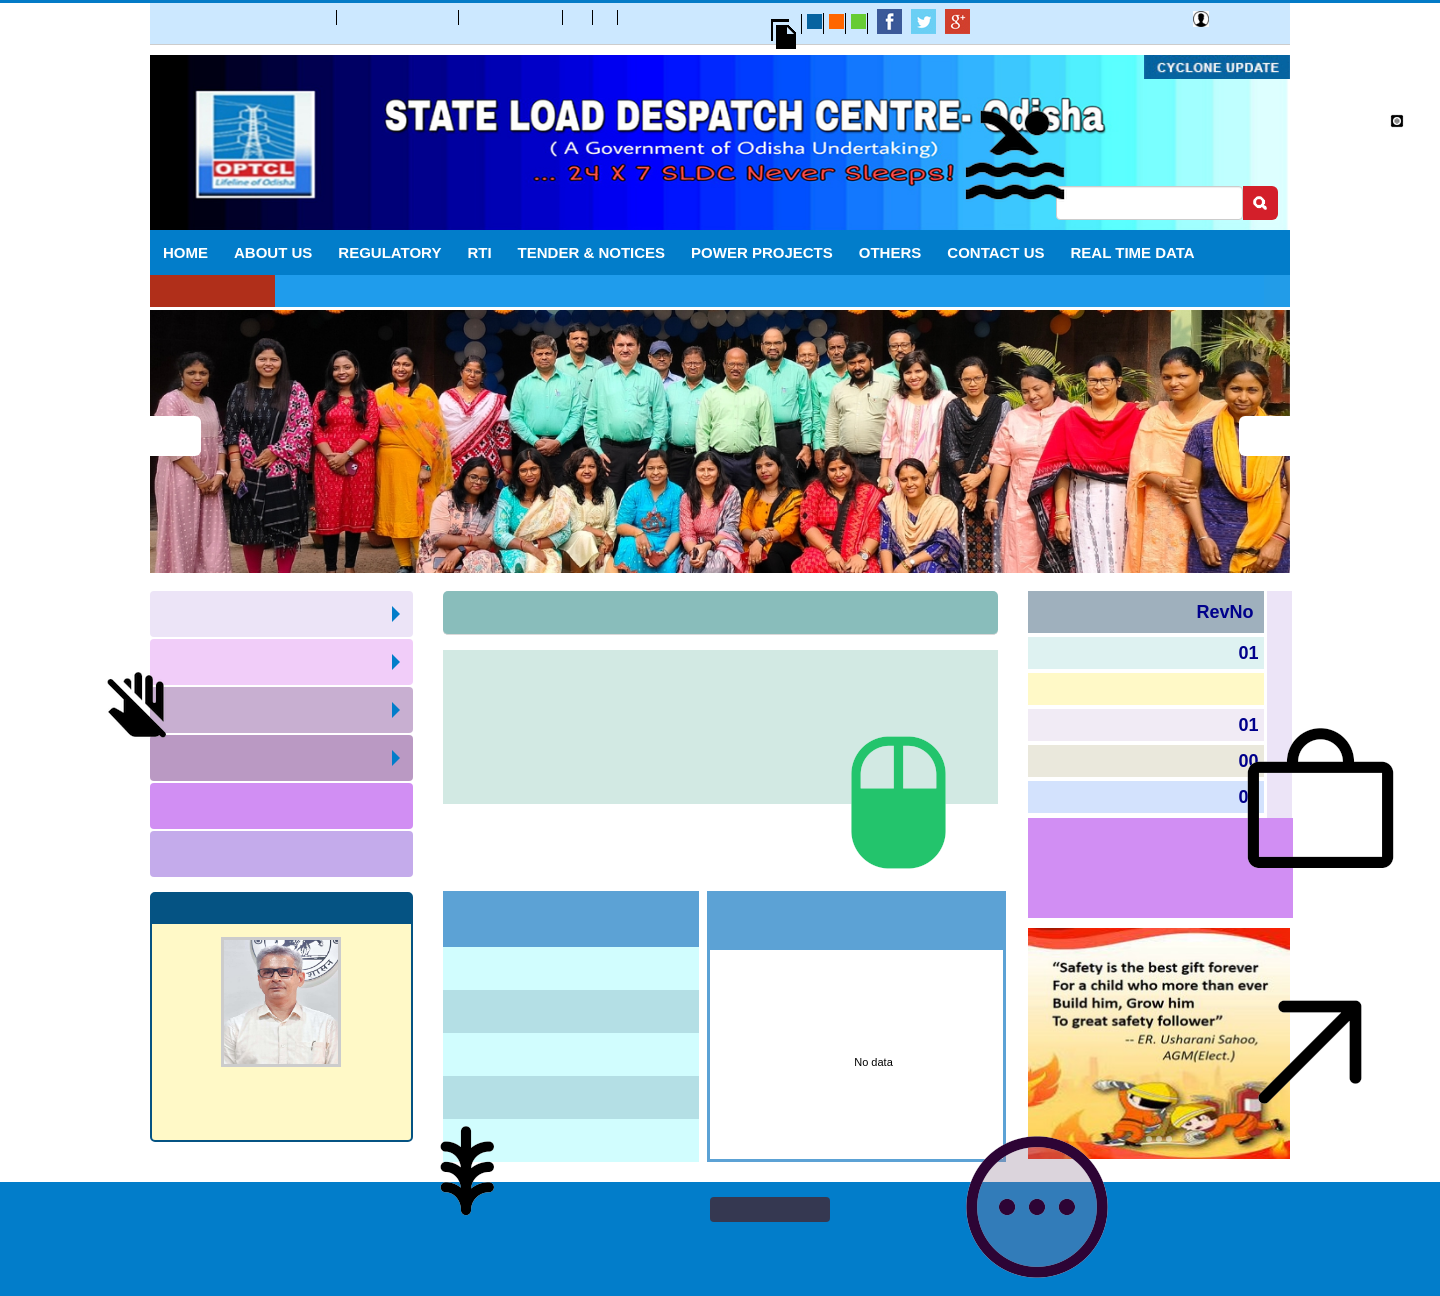  I want to click on do not touch - touchscreen disabled, so click(139, 706).